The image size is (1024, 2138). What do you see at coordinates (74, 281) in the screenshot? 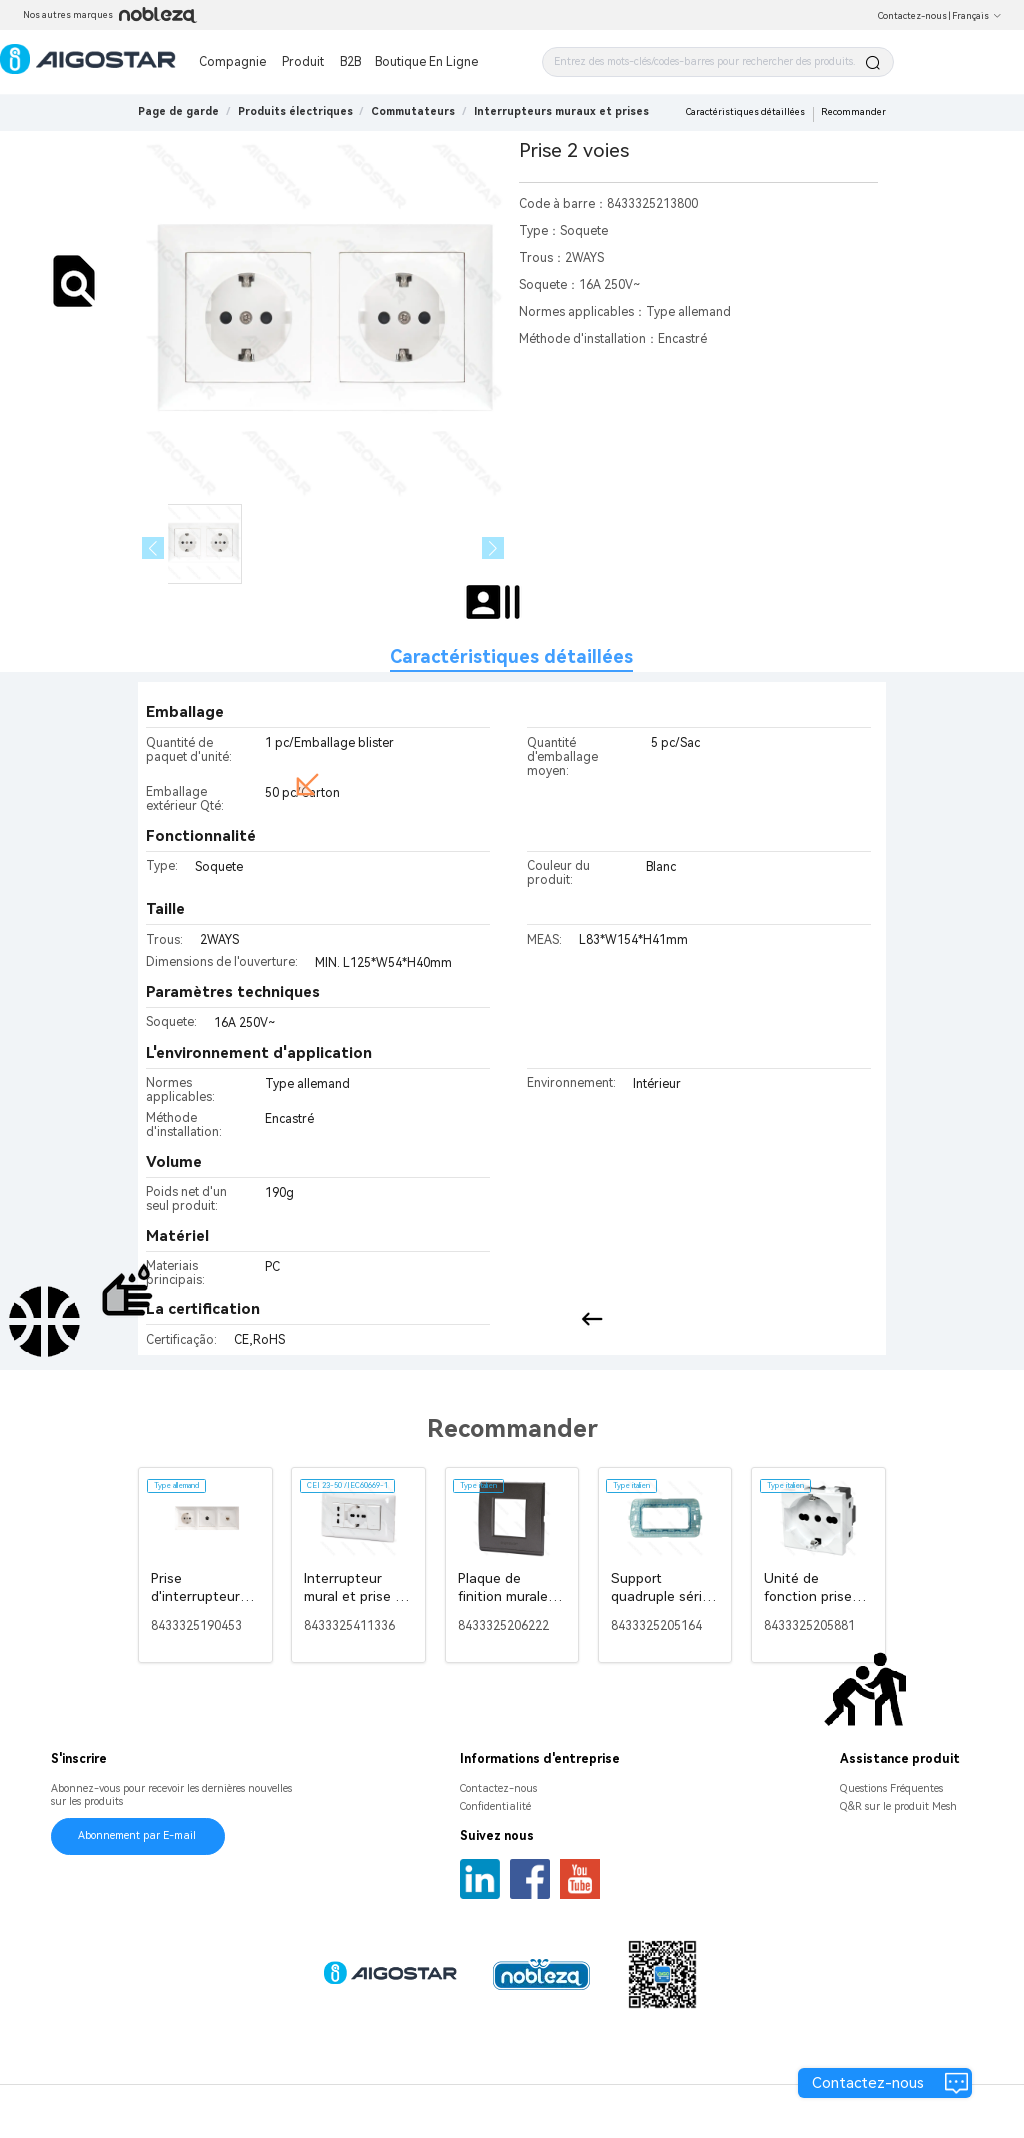
I see `search within the current document` at bounding box center [74, 281].